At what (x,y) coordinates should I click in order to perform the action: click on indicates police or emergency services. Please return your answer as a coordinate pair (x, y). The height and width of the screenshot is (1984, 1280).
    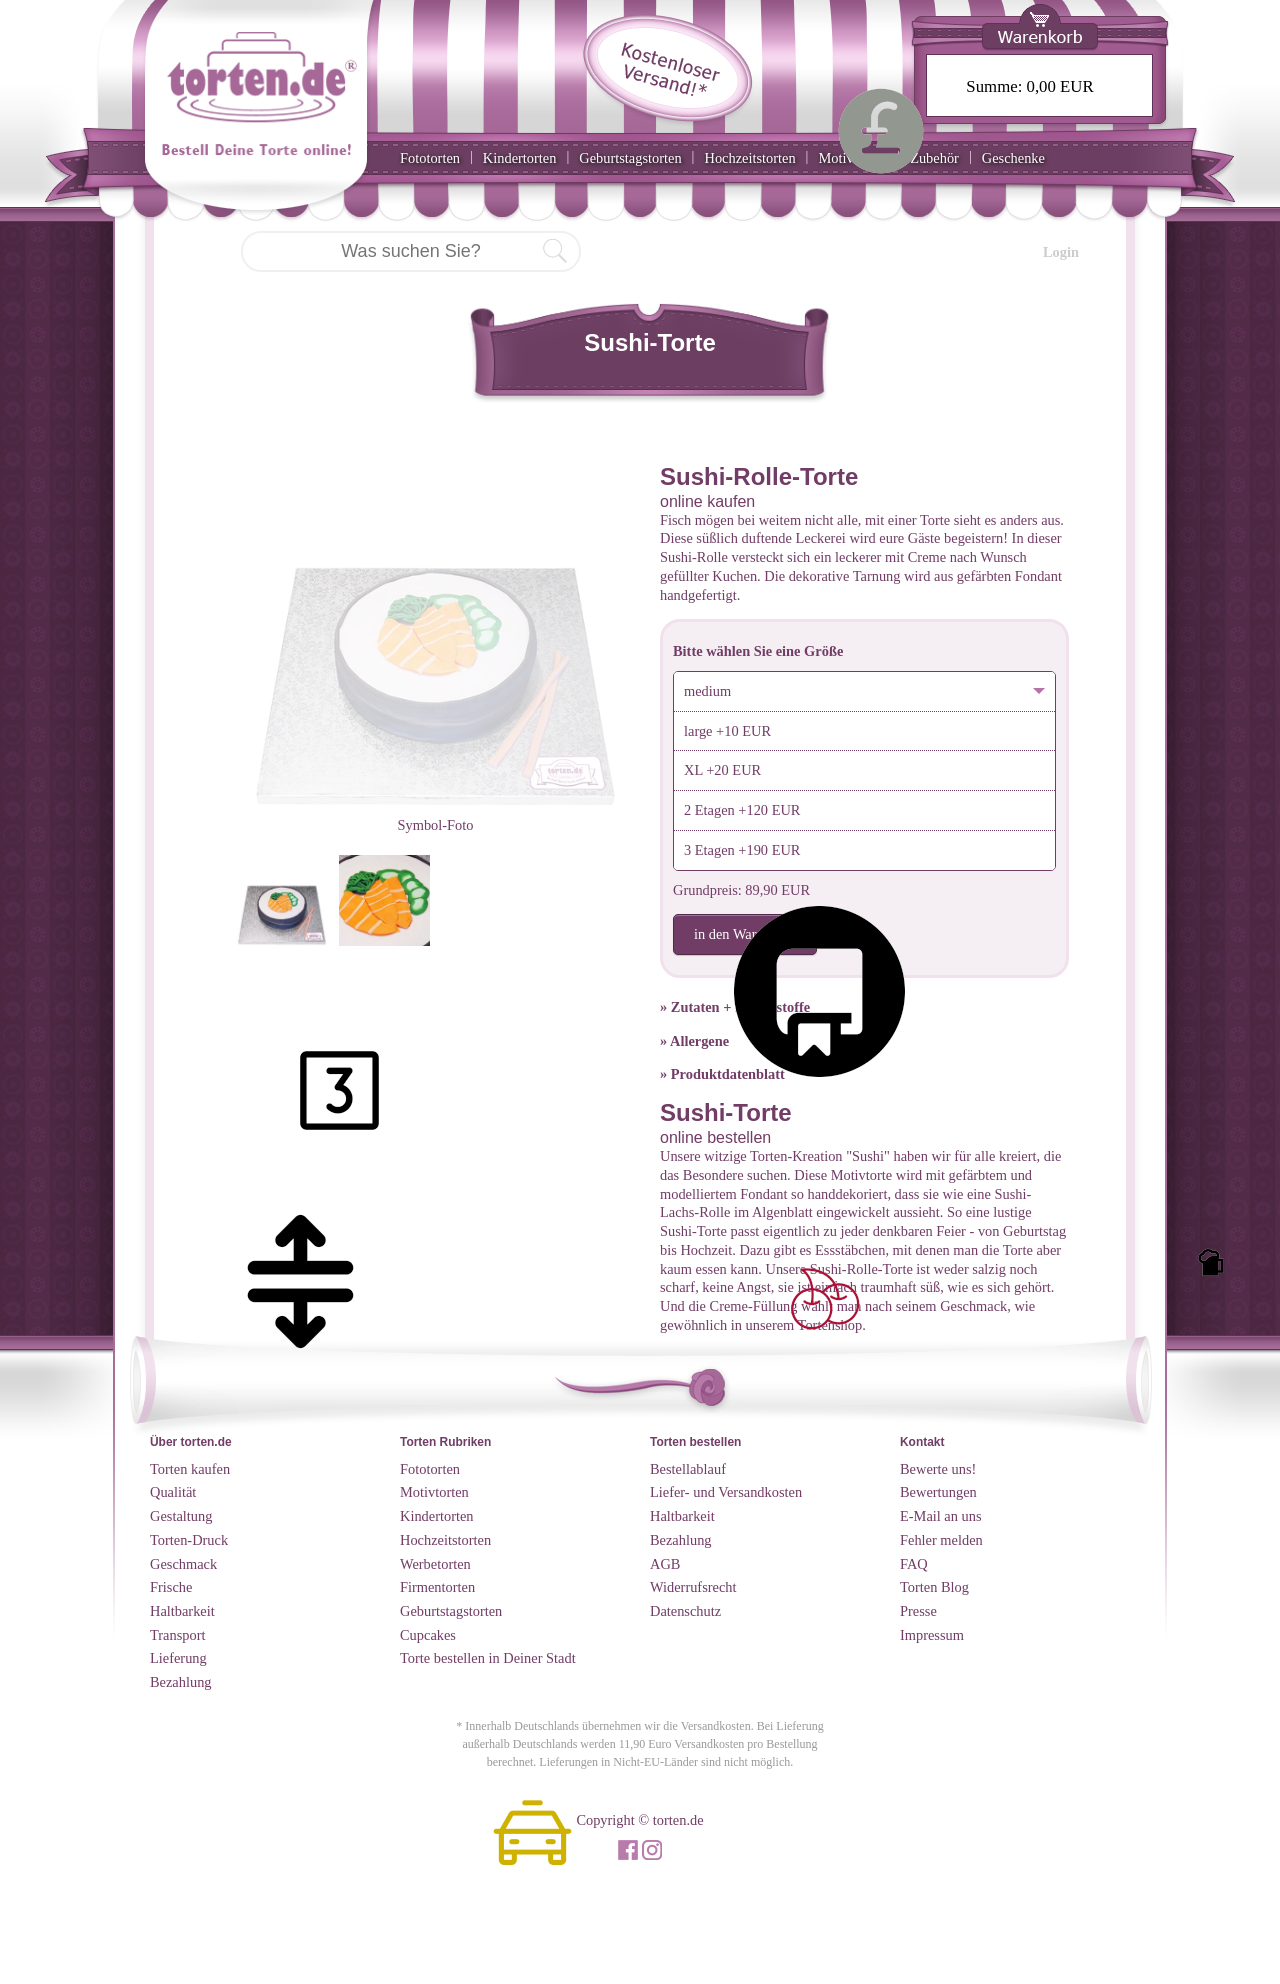
    Looking at the image, I should click on (532, 1836).